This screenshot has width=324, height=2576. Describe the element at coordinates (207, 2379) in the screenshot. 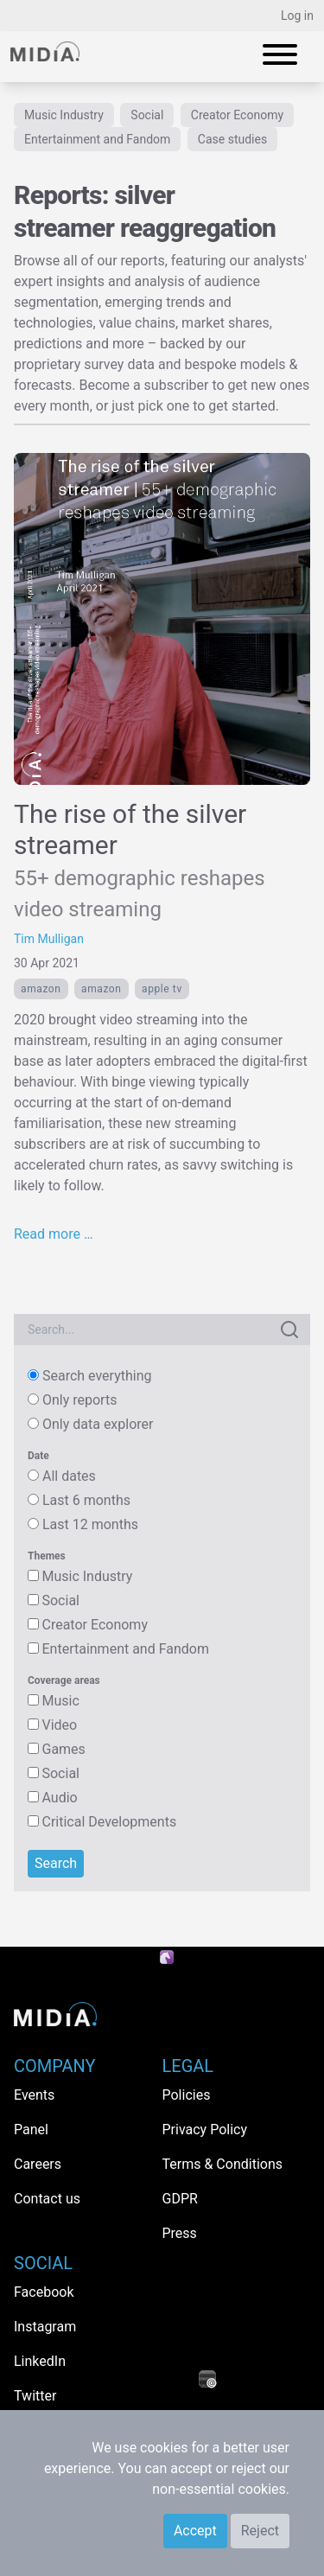

I see `configure dns server settings` at that location.